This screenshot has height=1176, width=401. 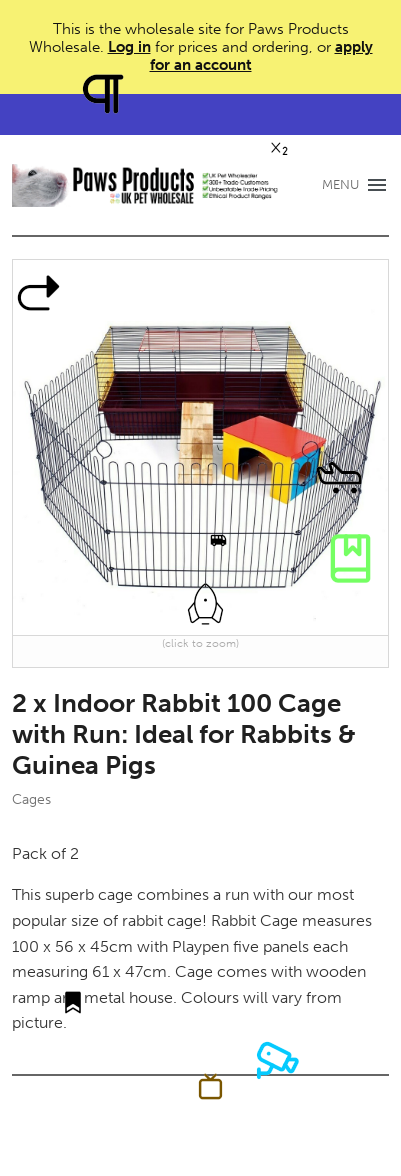 I want to click on save this item for later, so click(x=73, y=1002).